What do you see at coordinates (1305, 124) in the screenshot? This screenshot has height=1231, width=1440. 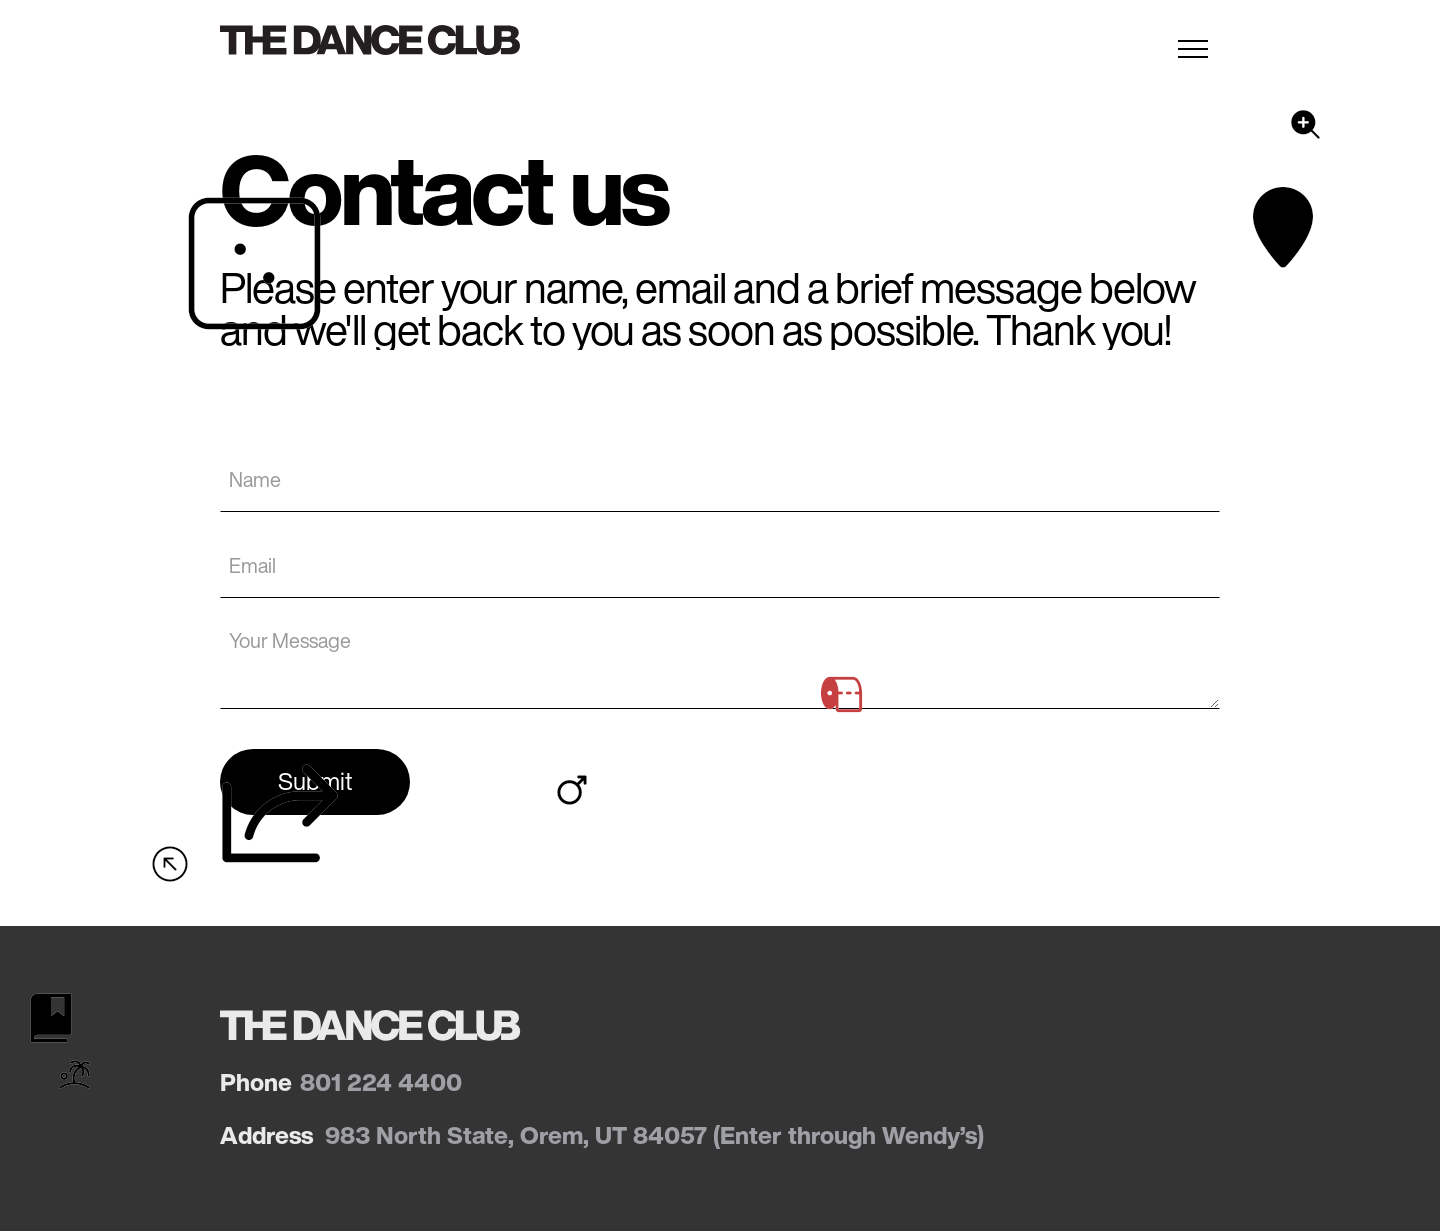 I see `zoom in on content` at bounding box center [1305, 124].